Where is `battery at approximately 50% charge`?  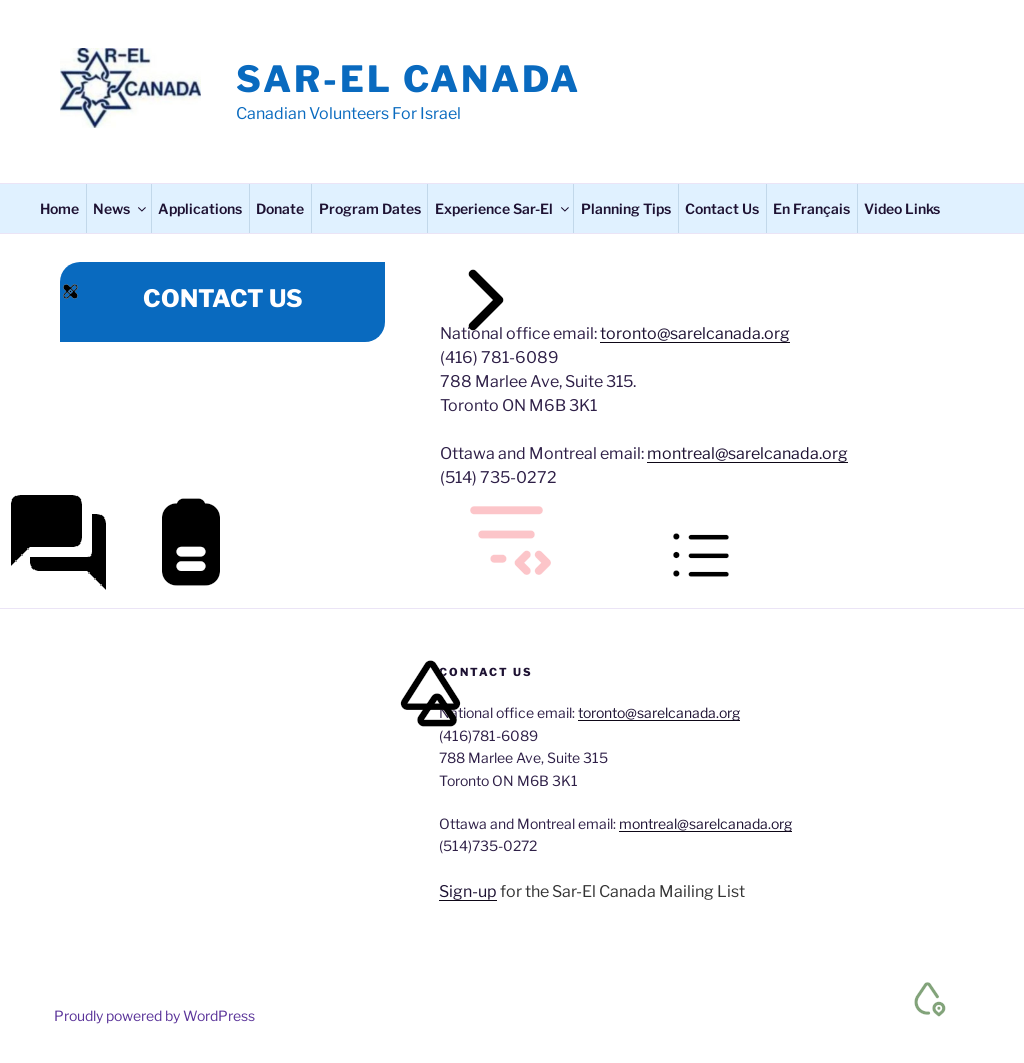
battery at approximately 50% charge is located at coordinates (191, 542).